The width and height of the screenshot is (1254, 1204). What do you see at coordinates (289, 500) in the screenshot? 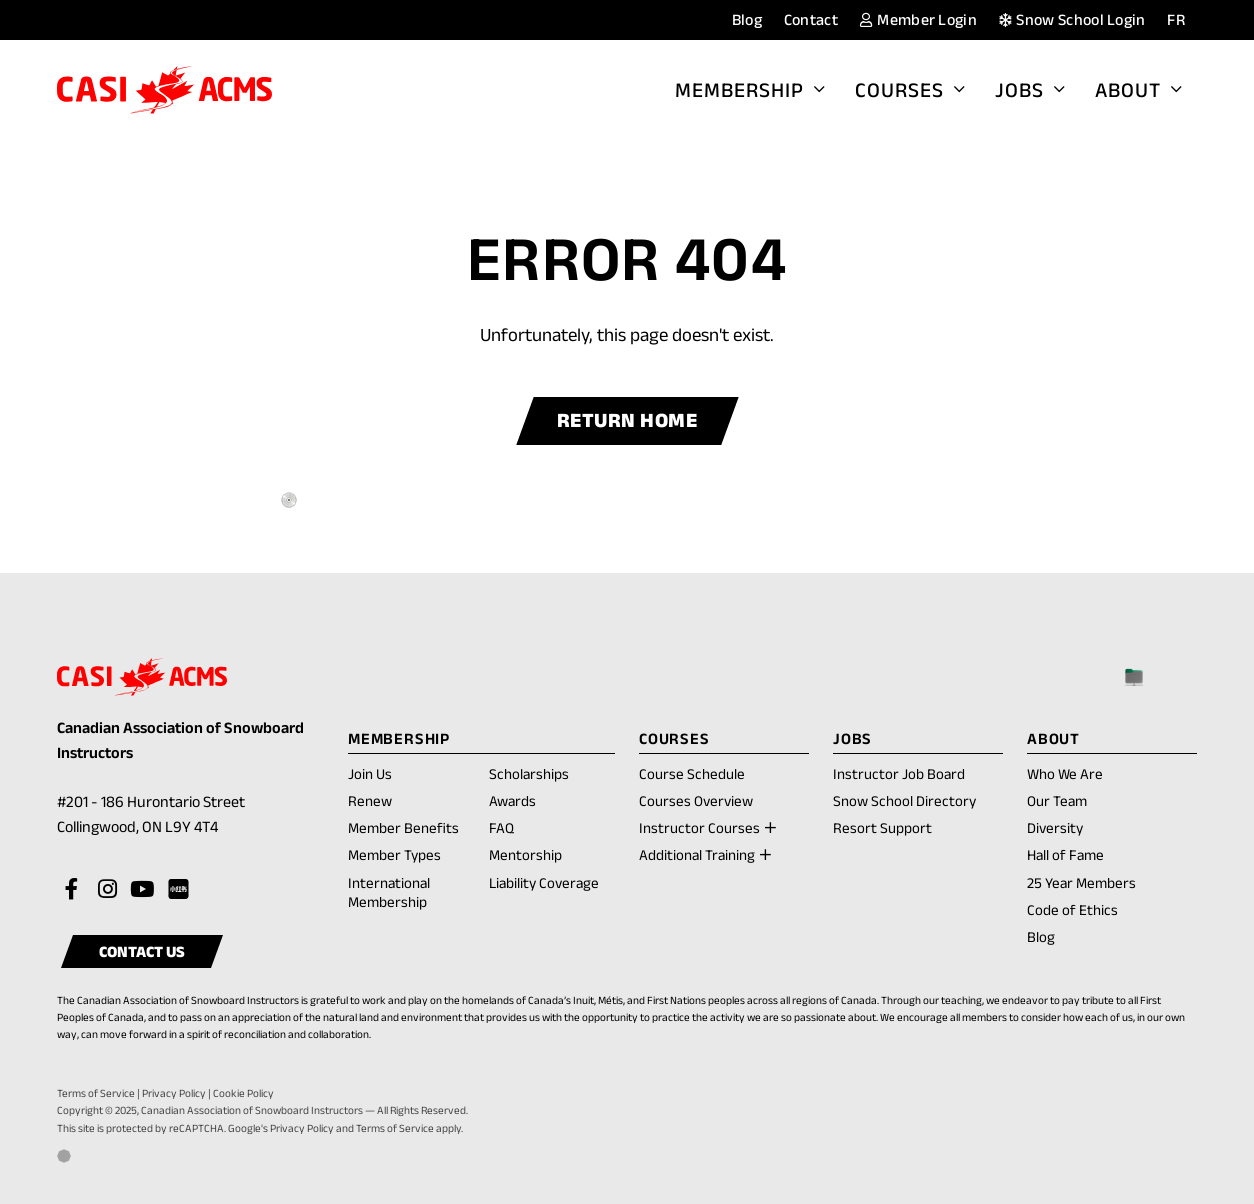
I see `indicates a dvd-r disc drive or media` at bounding box center [289, 500].